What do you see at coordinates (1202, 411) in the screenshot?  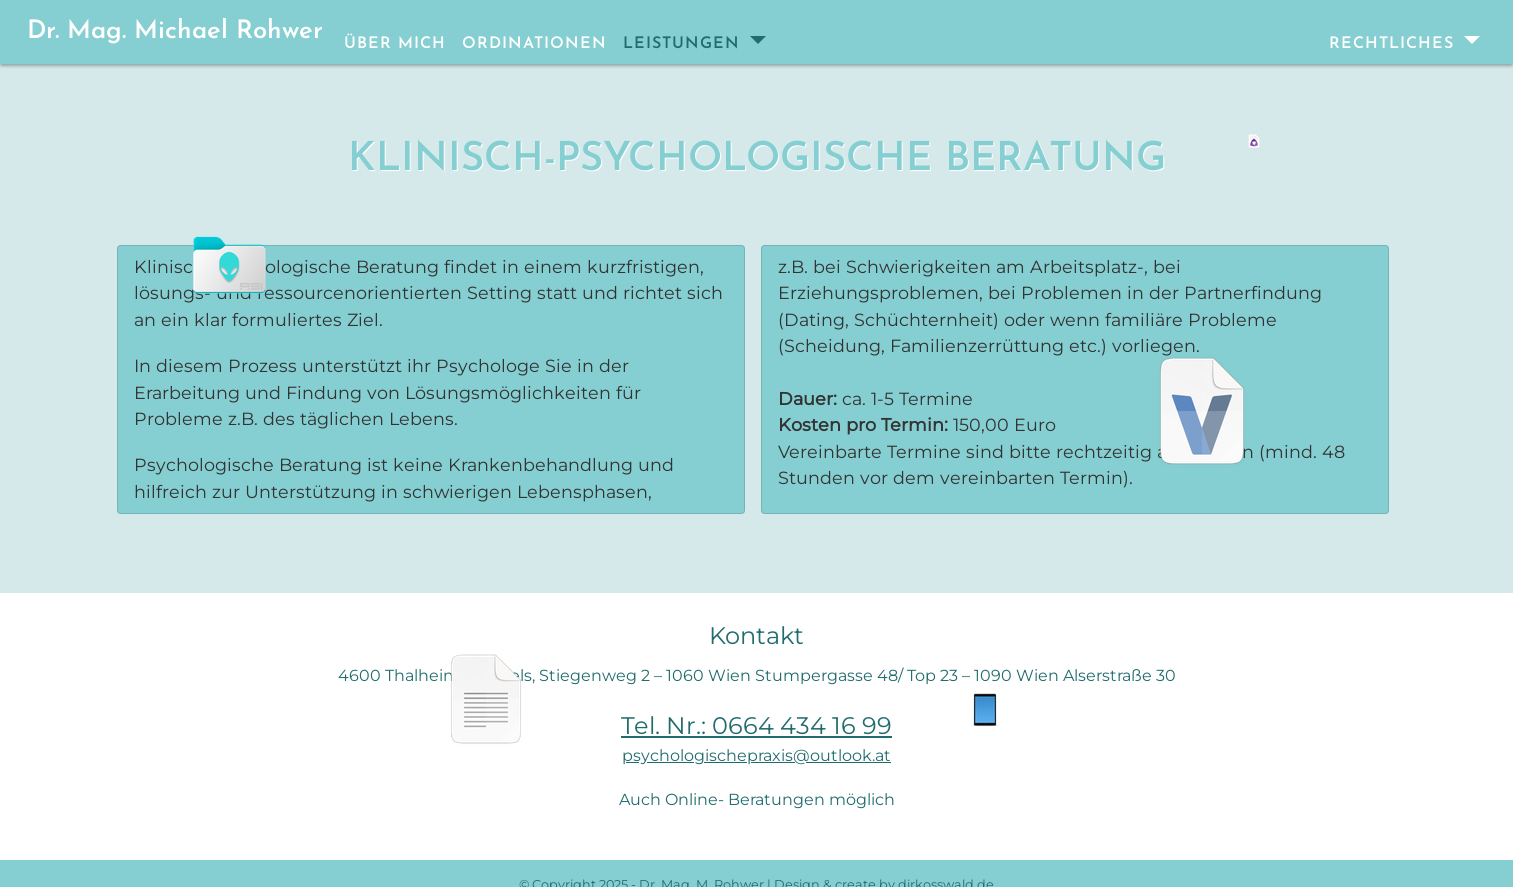 I see `a v programming language source file` at bounding box center [1202, 411].